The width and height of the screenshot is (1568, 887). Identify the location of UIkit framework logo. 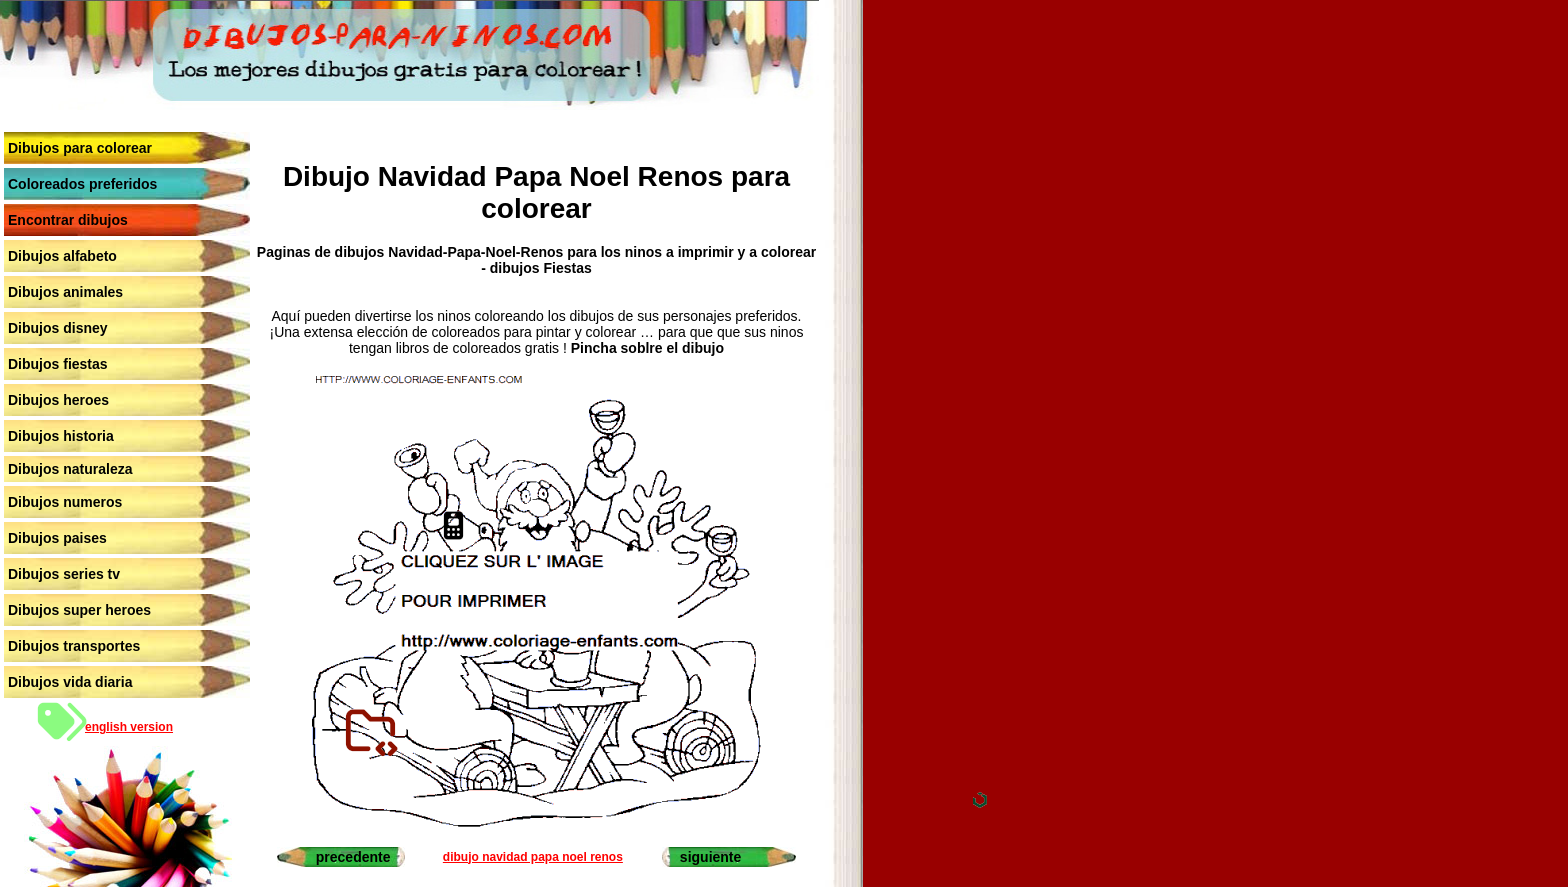
(980, 800).